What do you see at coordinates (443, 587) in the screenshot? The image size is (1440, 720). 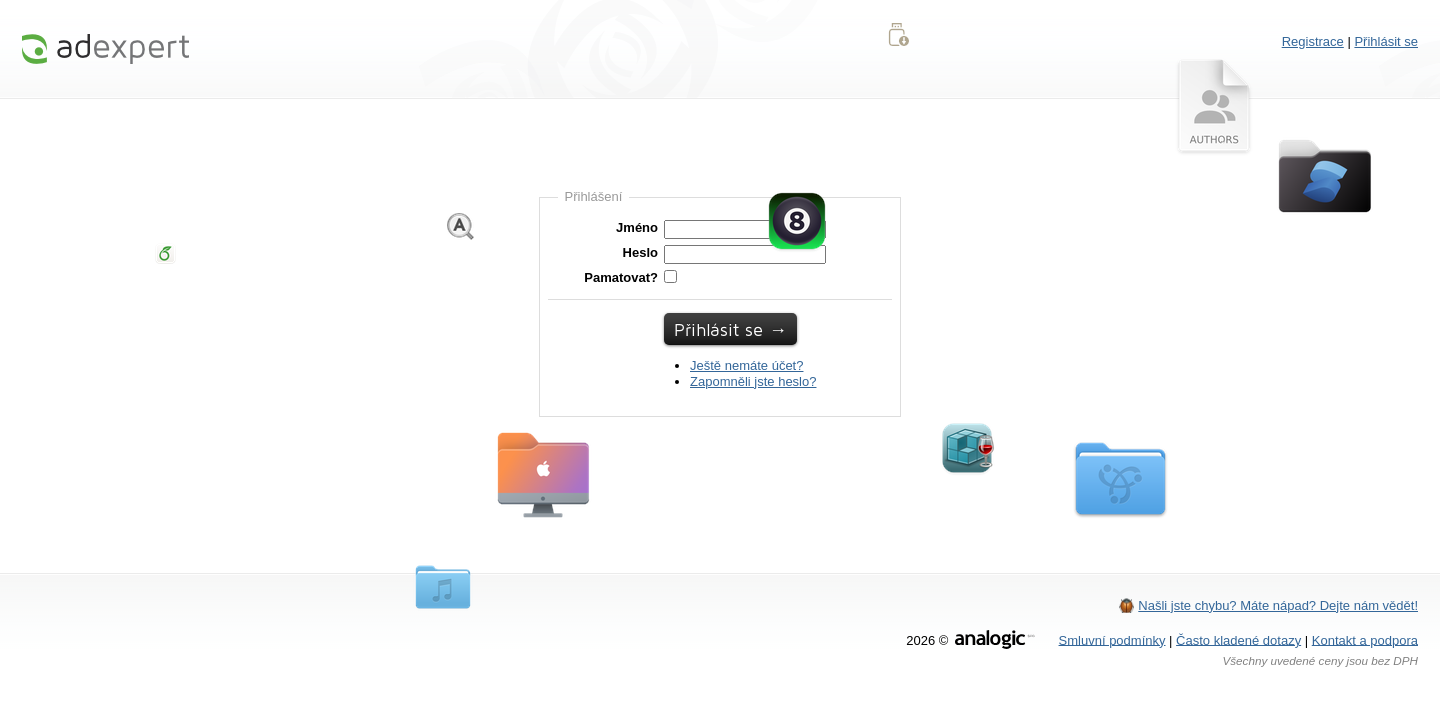 I see `open your music folder` at bounding box center [443, 587].